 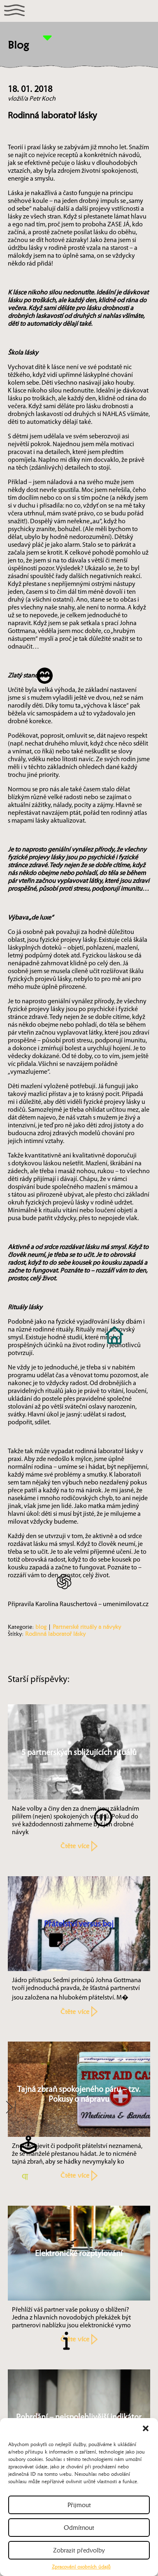 I want to click on view more information about this item, so click(x=66, y=2341).